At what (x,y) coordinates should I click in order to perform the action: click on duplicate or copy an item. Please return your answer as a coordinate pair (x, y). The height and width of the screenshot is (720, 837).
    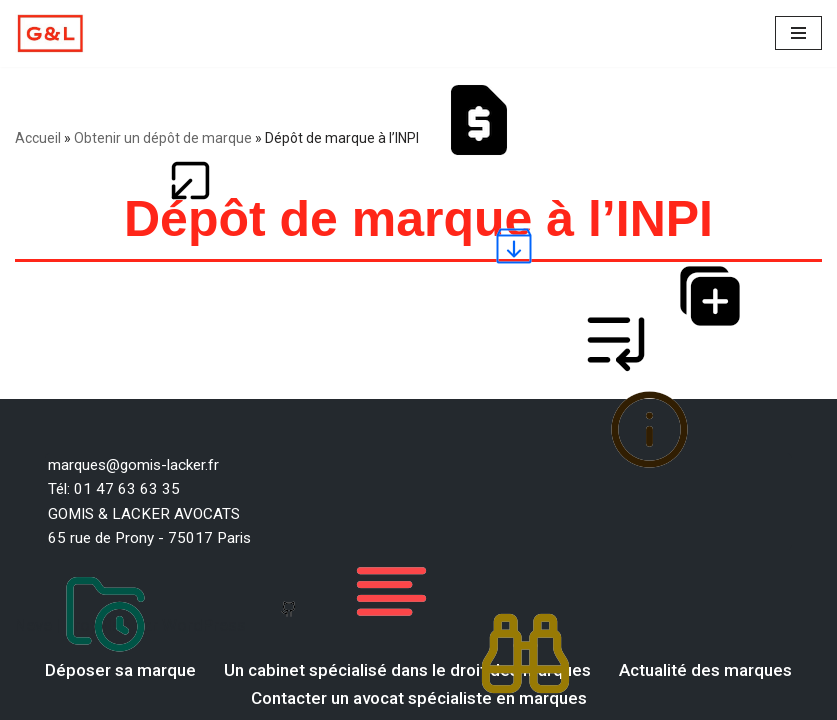
    Looking at the image, I should click on (710, 296).